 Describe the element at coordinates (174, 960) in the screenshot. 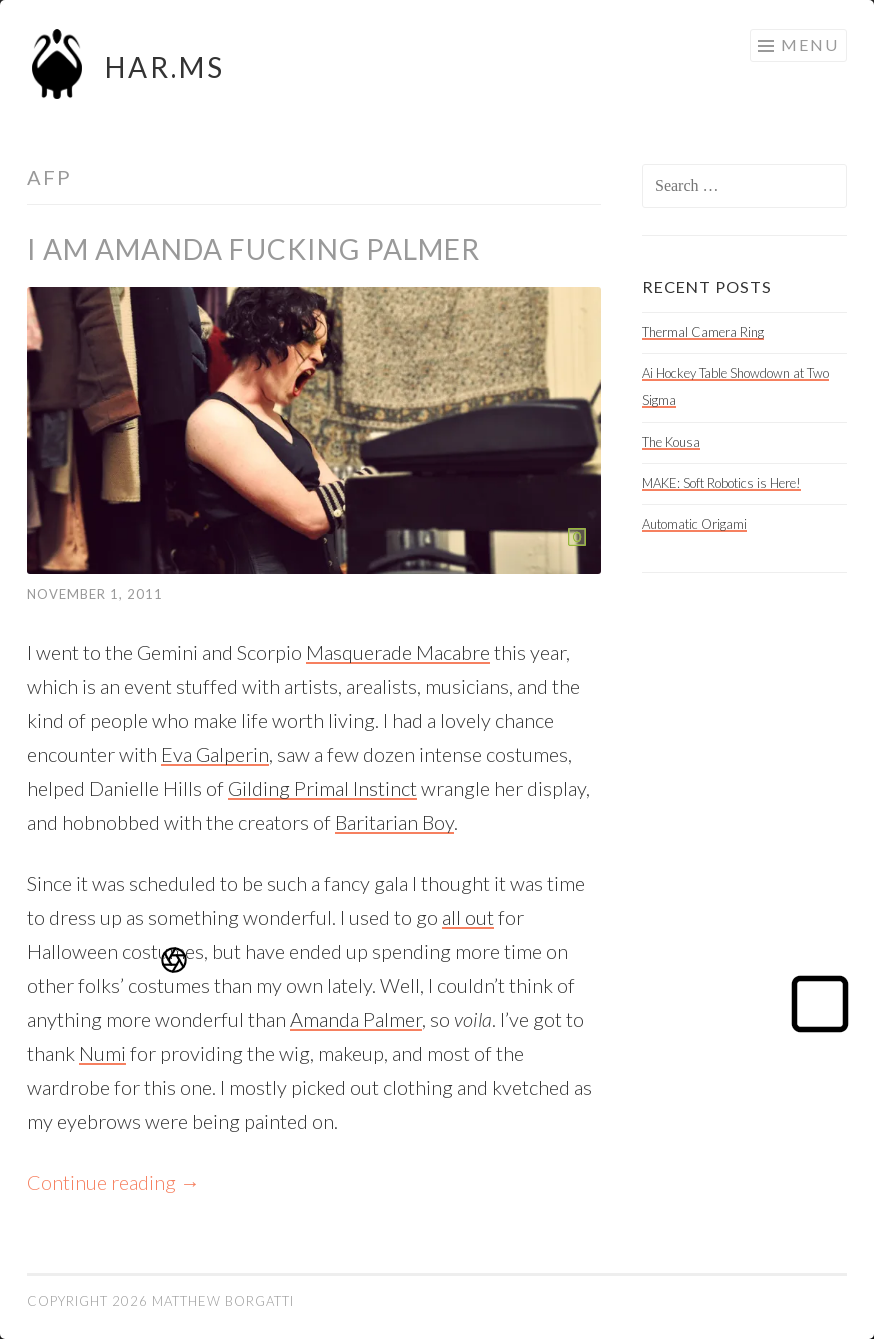

I see `adjust camera aperture settings` at that location.